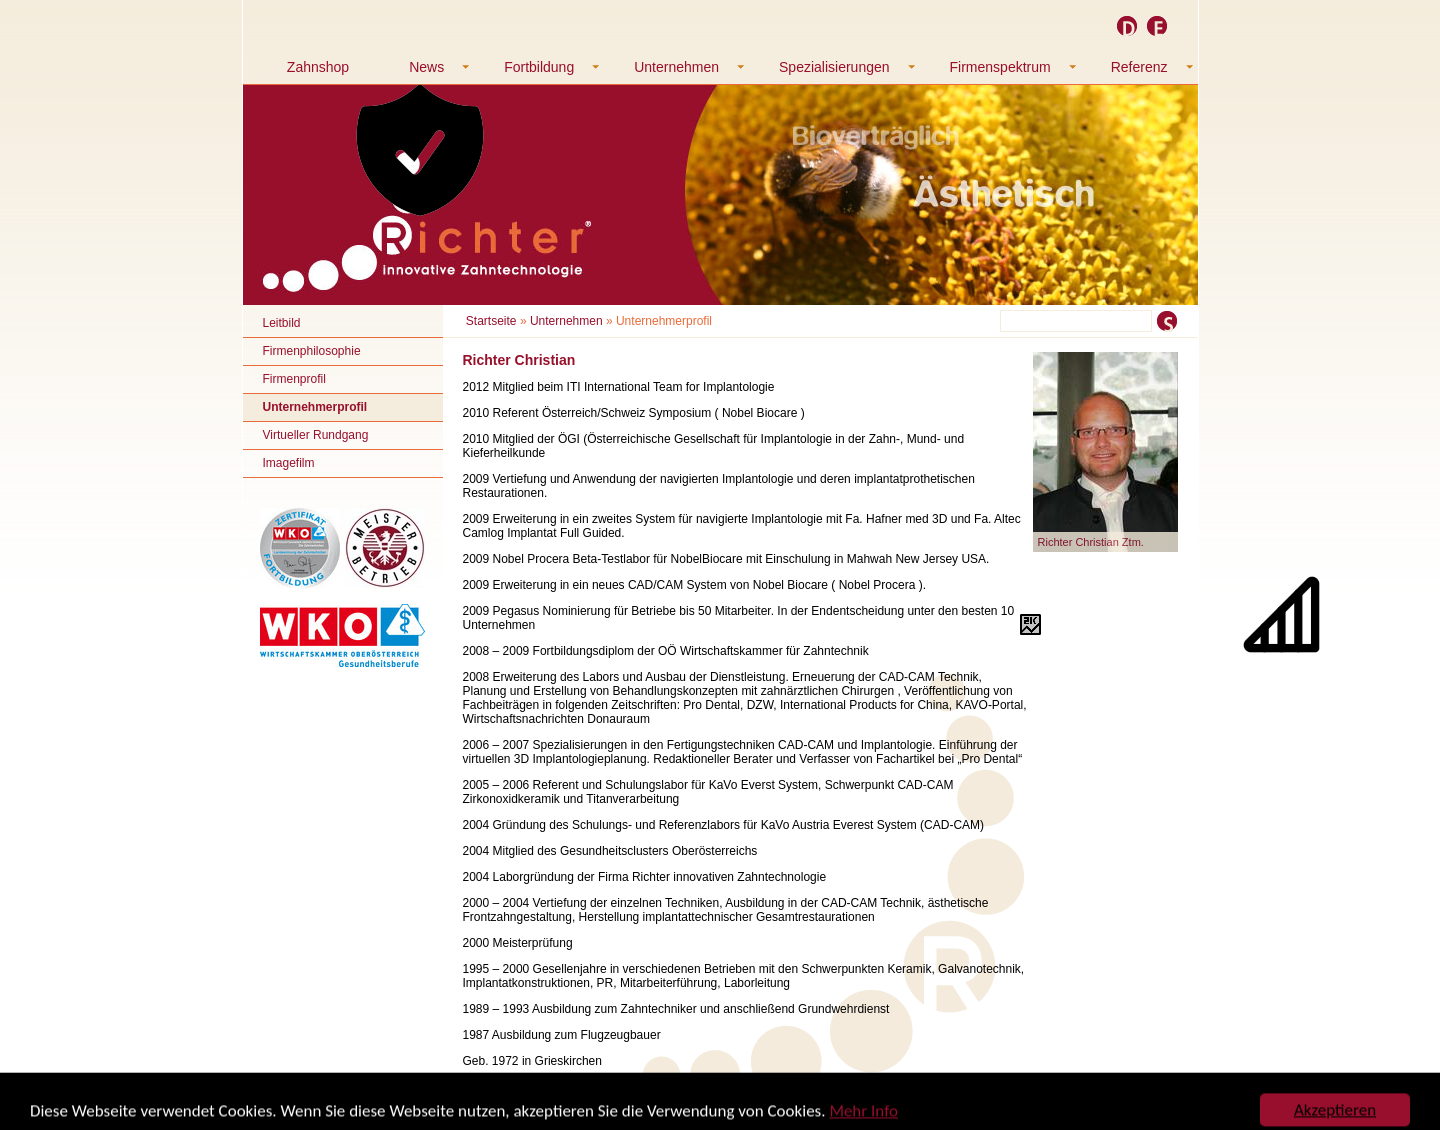 The image size is (1440, 1130). Describe the element at coordinates (1030, 624) in the screenshot. I see `view score or rating statistics` at that location.